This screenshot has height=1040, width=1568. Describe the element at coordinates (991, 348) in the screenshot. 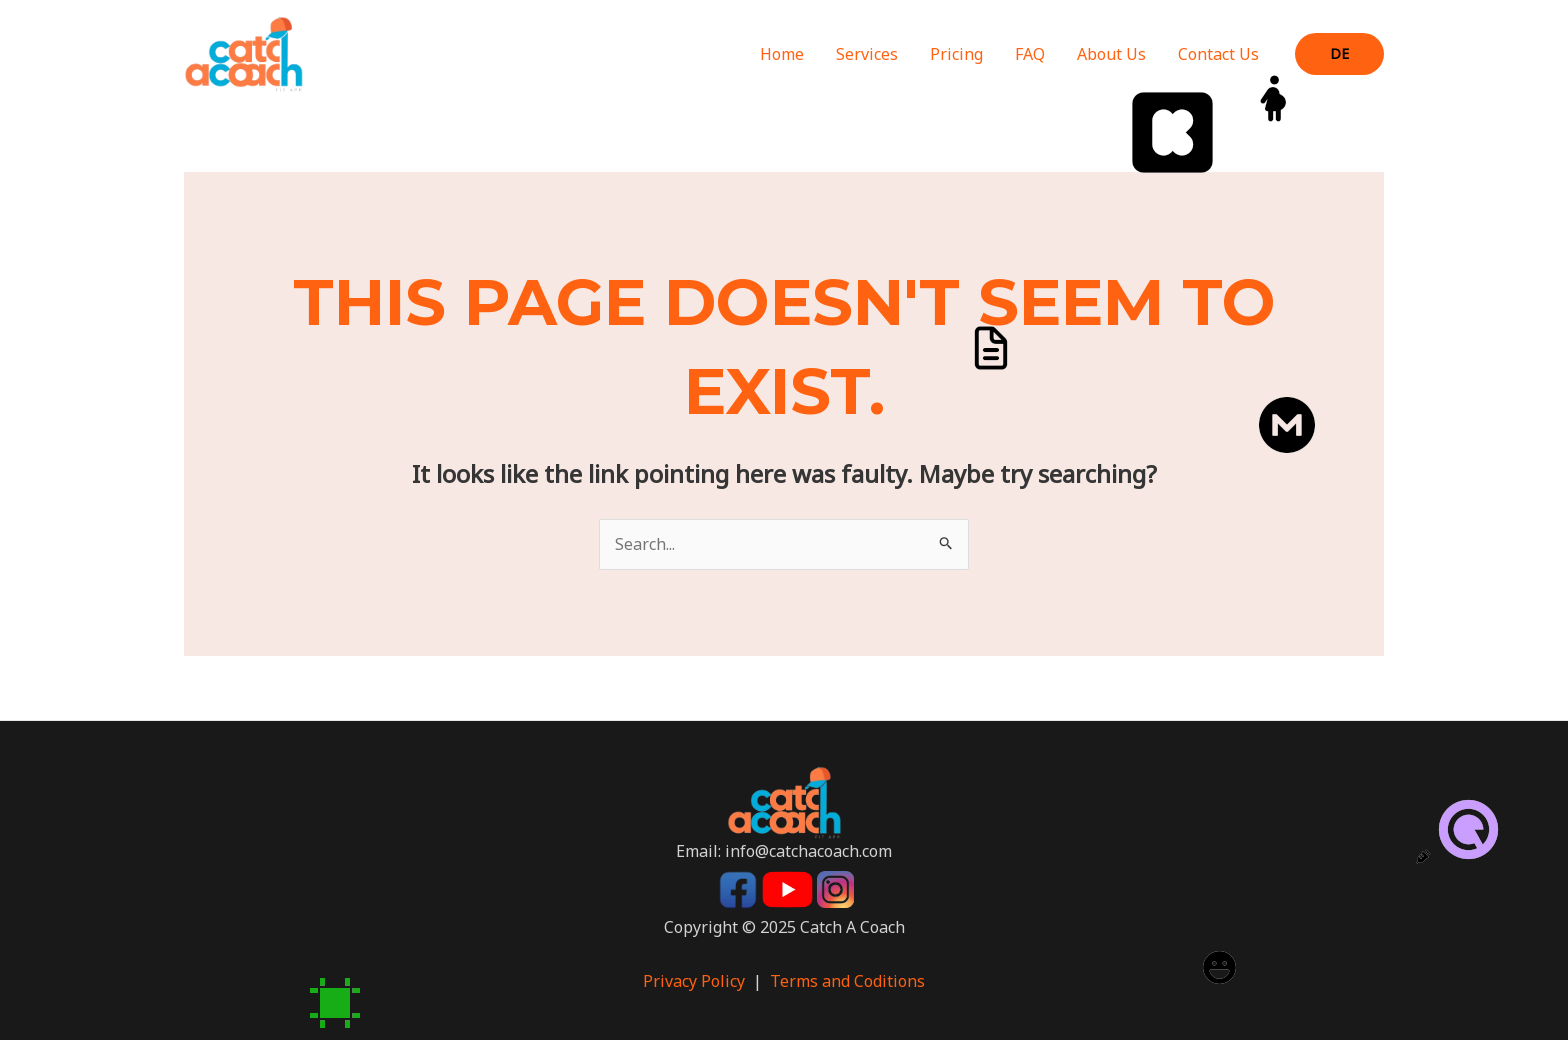

I see `view document or text file` at that location.